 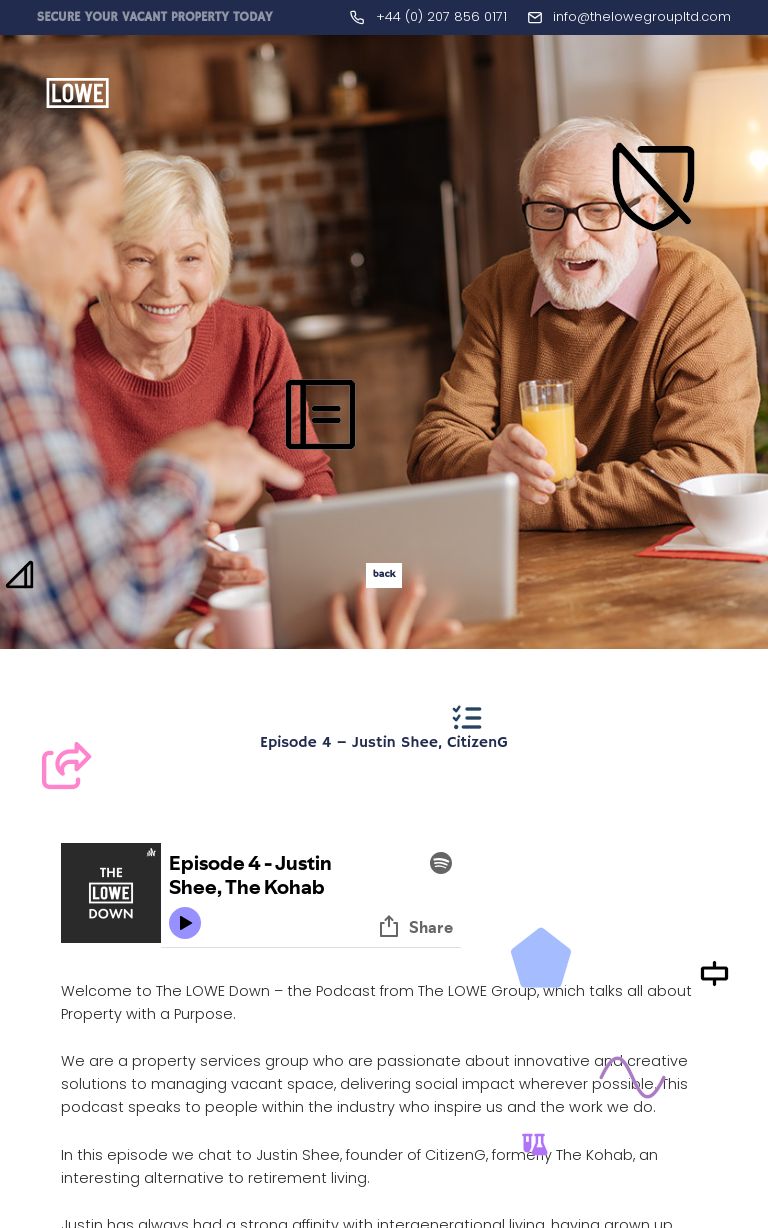 I want to click on access laboratory or science tools, so click(x=535, y=1144).